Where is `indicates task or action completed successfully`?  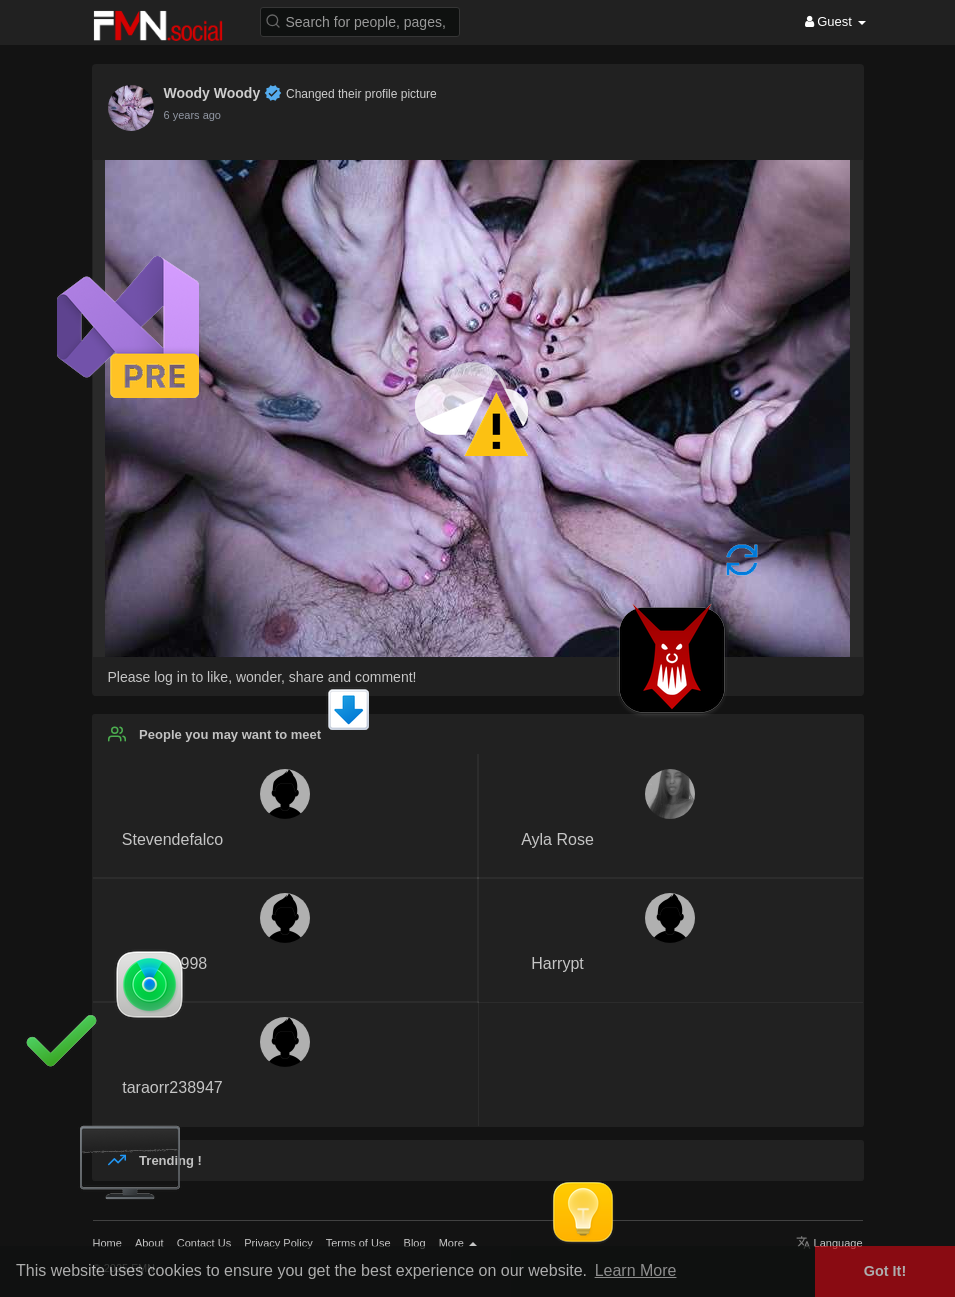 indicates task or action completed successfully is located at coordinates (61, 1042).